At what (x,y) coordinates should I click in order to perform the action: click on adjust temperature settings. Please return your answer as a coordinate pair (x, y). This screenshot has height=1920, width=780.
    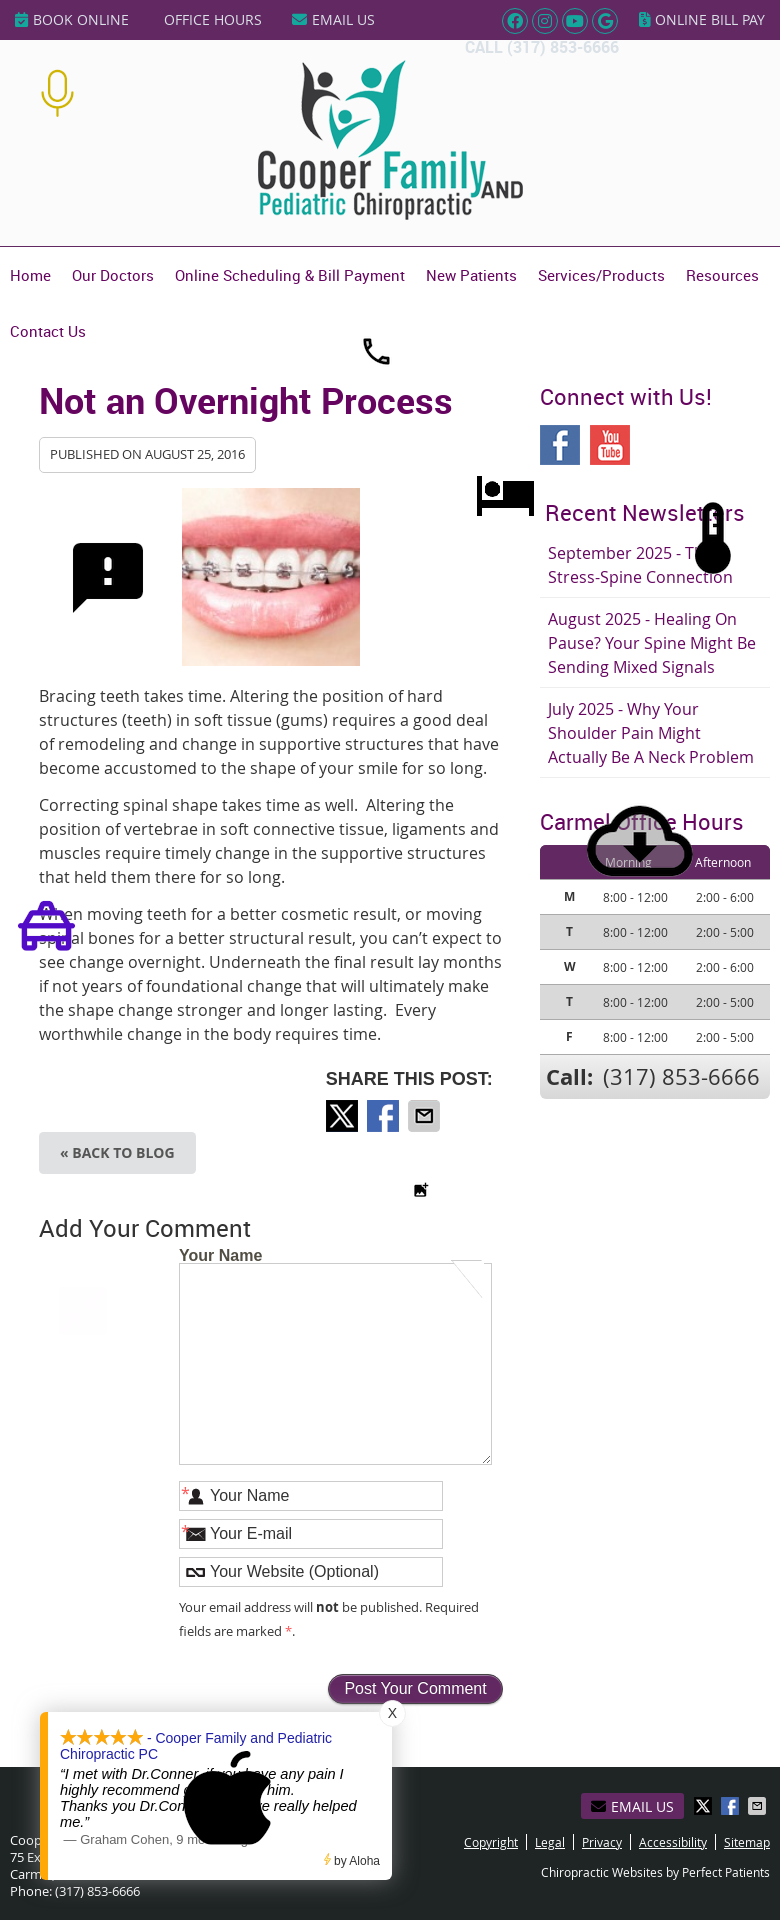
    Looking at the image, I should click on (713, 538).